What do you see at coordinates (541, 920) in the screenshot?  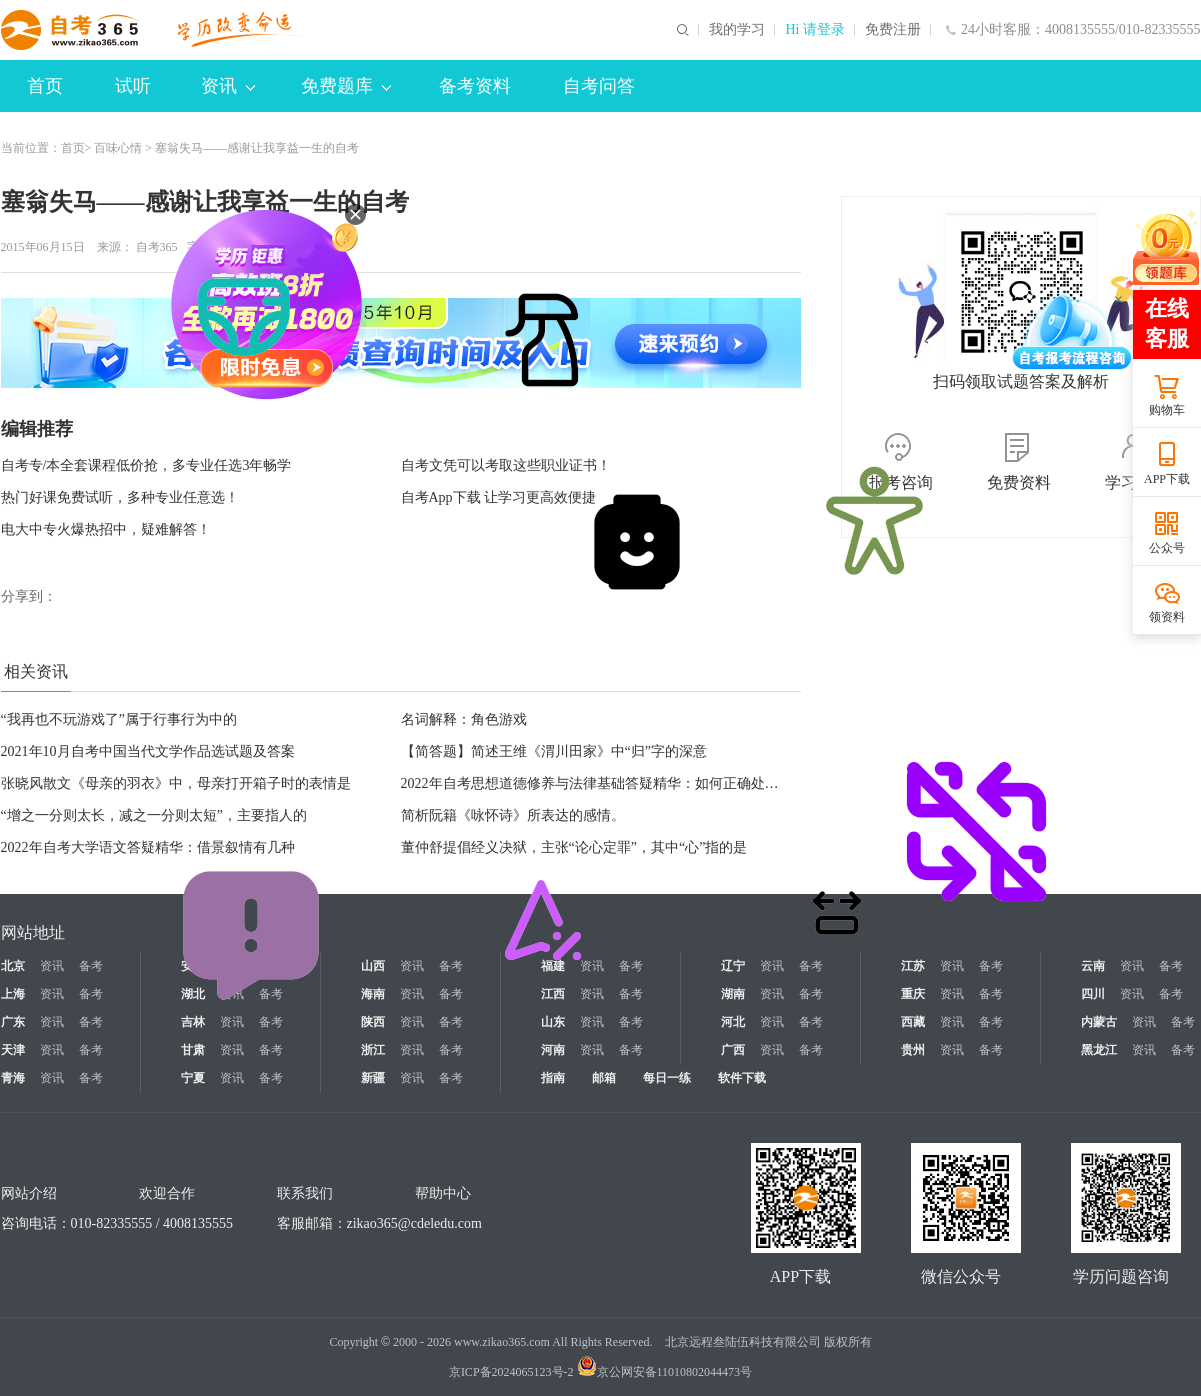 I see `view discounted or sale locations nearby` at bounding box center [541, 920].